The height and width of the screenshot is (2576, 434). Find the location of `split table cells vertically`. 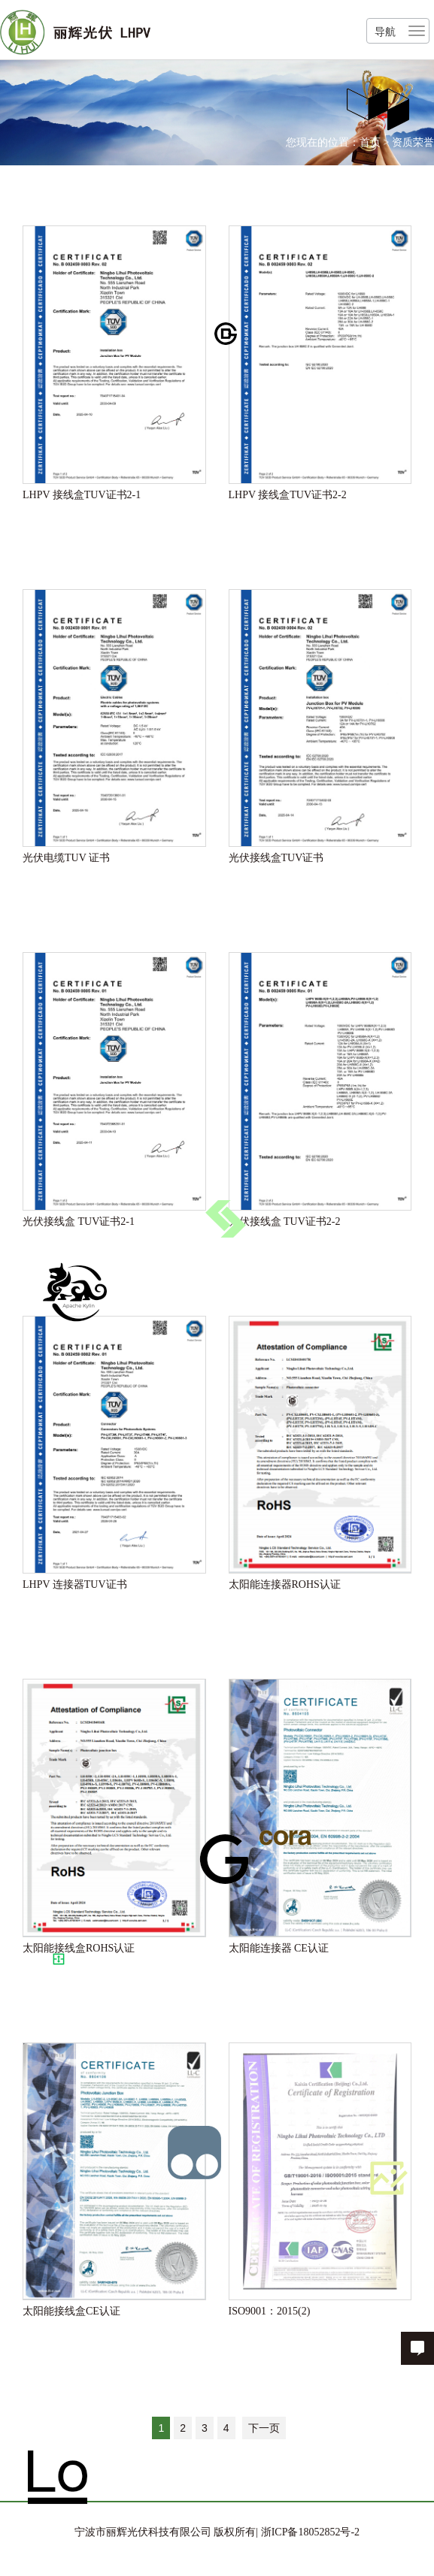

split table cells vertically is located at coordinates (59, 1959).